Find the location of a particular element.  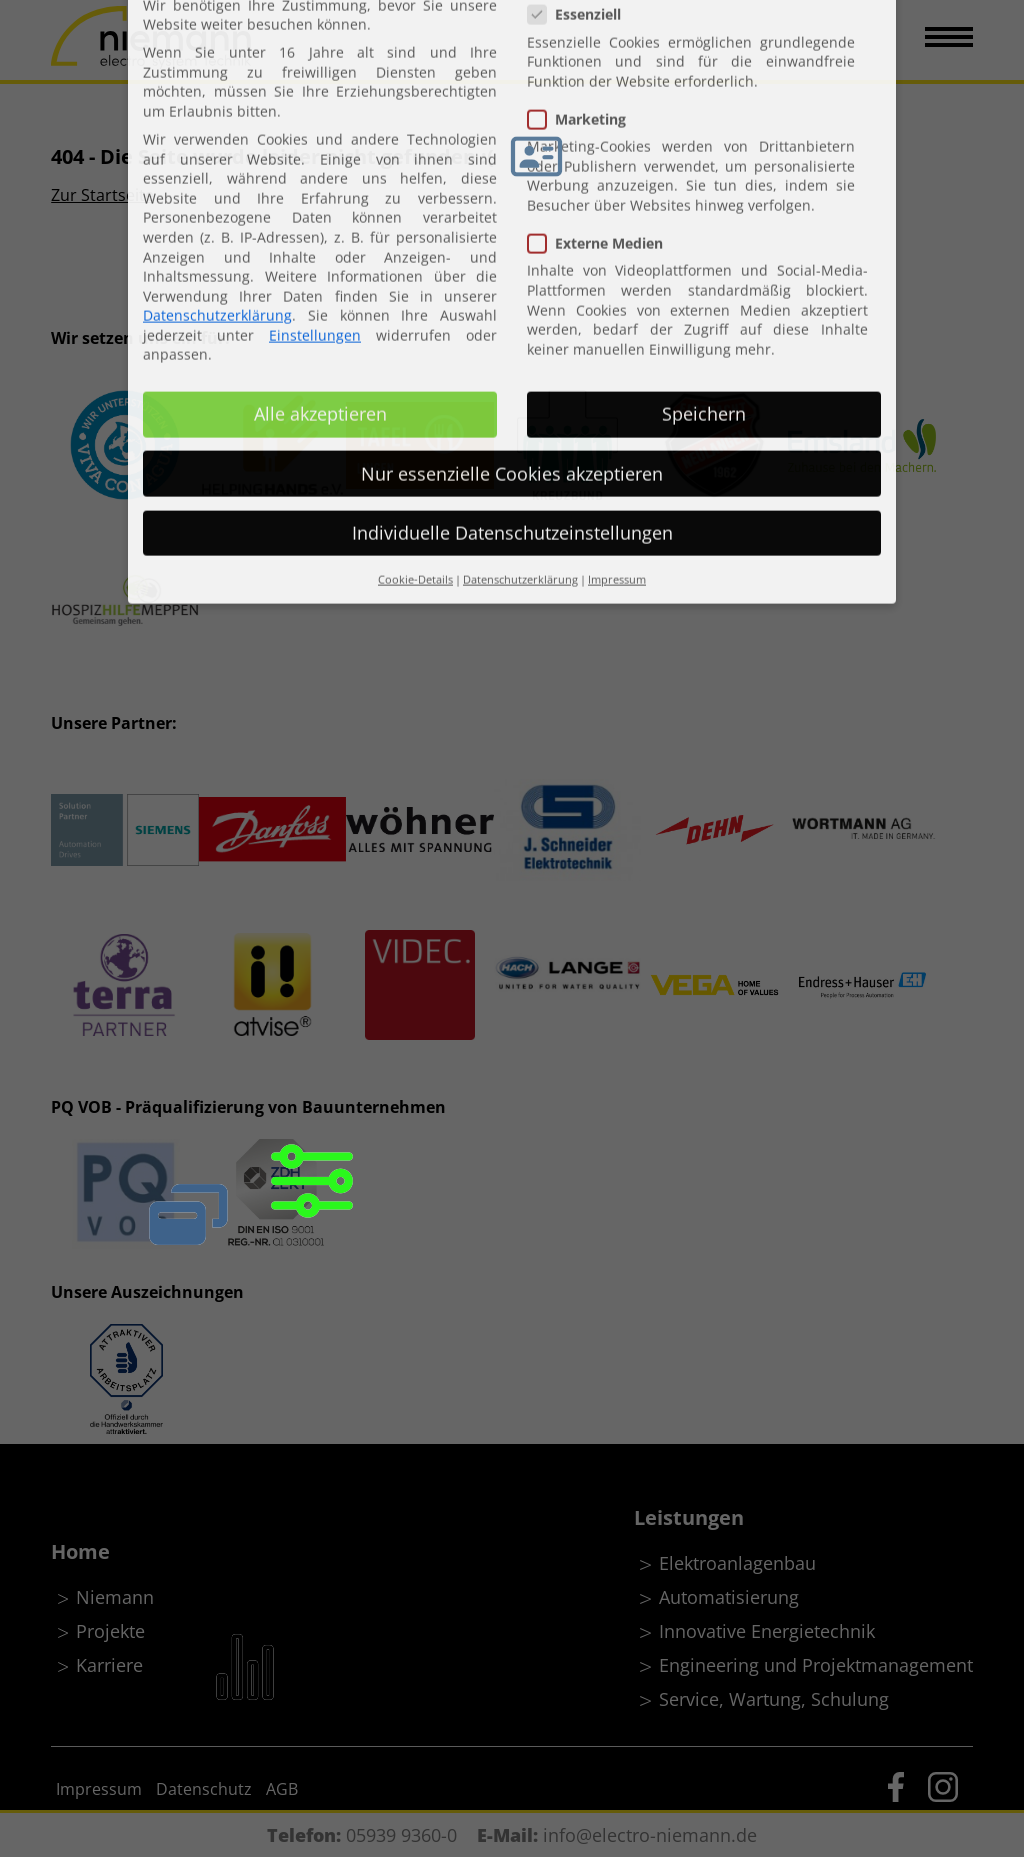

view statistics and analytics is located at coordinates (245, 1667).